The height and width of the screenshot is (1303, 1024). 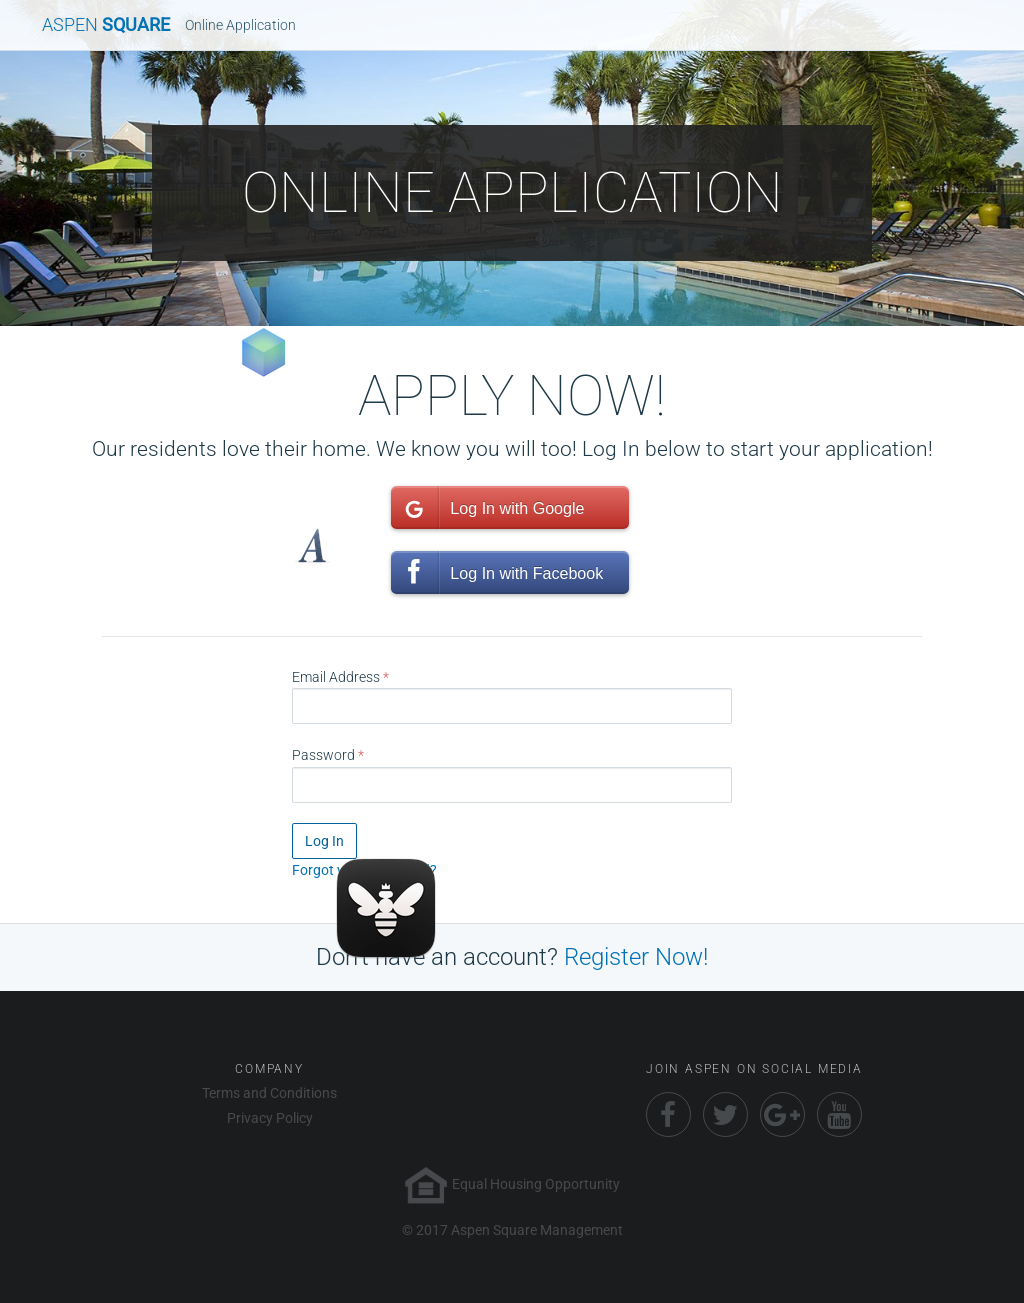 I want to click on access 3D object library in iMovie, so click(x=263, y=352).